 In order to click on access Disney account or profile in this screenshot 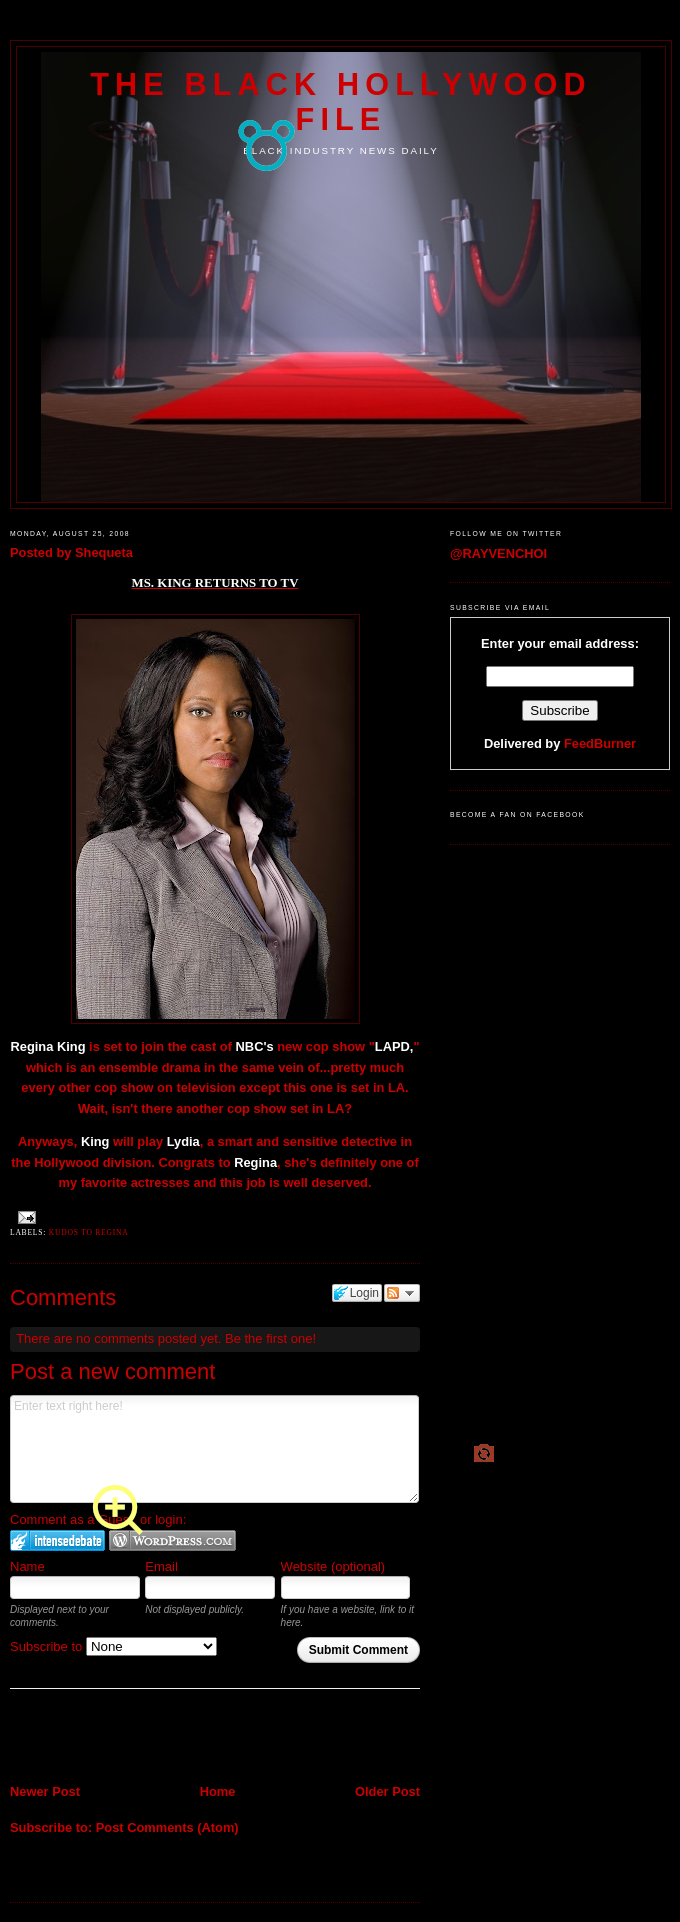, I will do `click(266, 145)`.